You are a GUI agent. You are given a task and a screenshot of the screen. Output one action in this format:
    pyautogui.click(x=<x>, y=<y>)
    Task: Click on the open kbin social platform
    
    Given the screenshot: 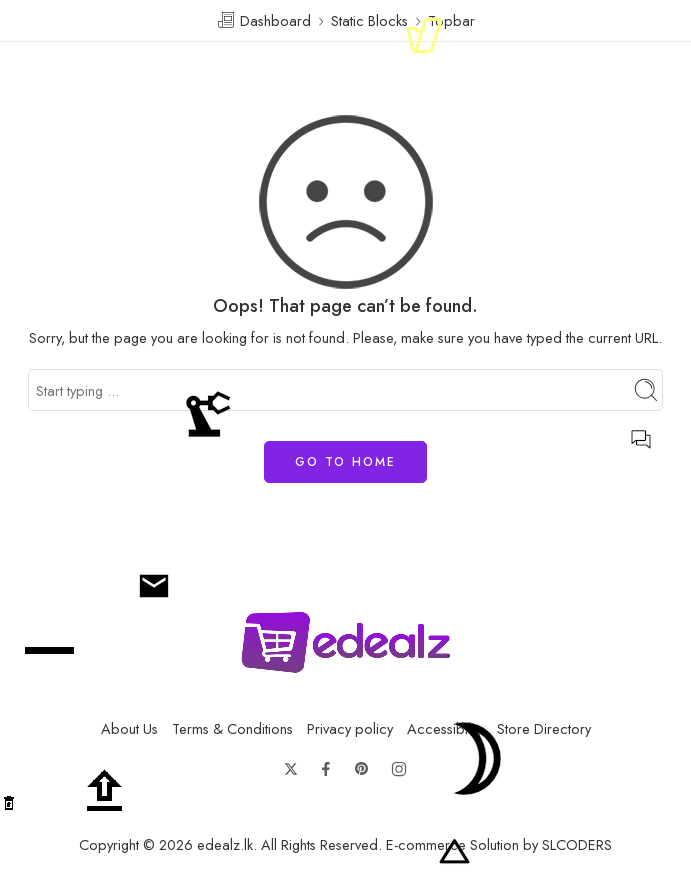 What is the action you would take?
    pyautogui.click(x=424, y=35)
    